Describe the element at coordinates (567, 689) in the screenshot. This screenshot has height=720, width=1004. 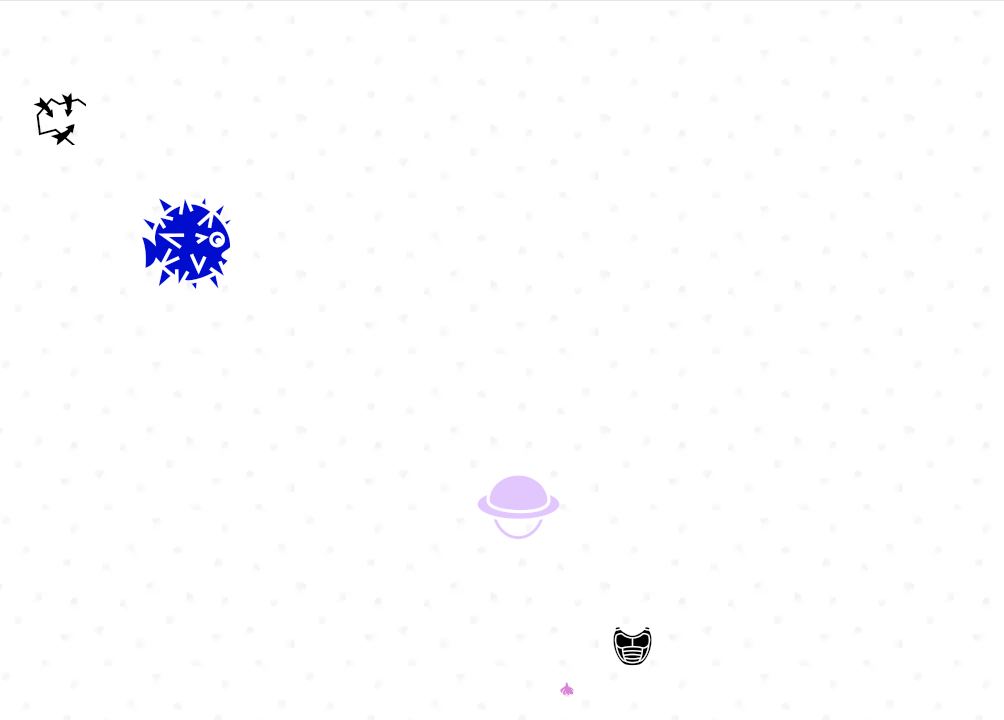
I see `ingredient icon for garlic in a cooking or recipe app` at that location.